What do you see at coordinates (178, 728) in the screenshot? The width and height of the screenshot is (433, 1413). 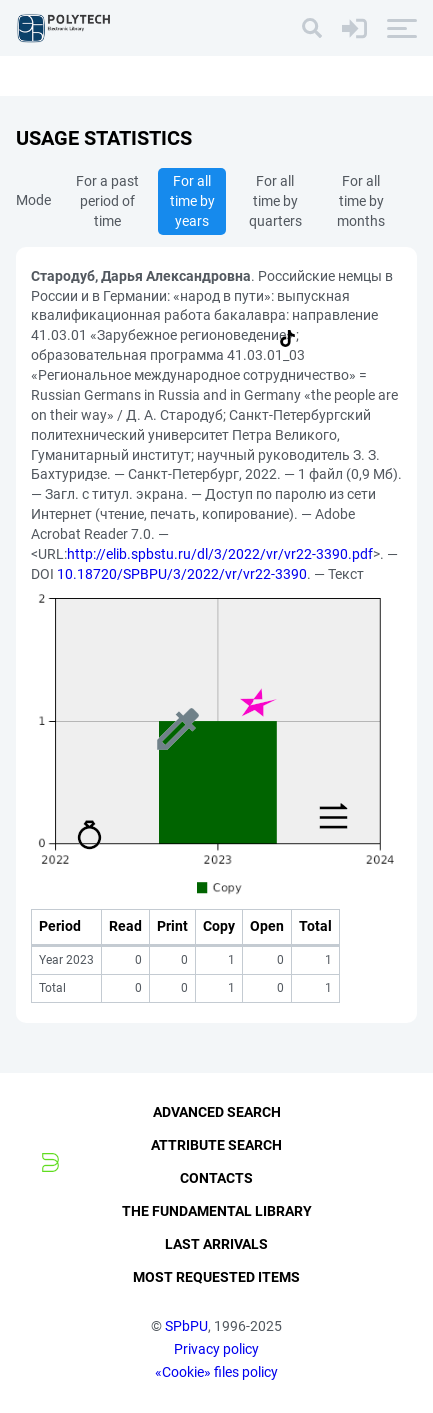 I see `color picker tool for sampling colors` at bounding box center [178, 728].